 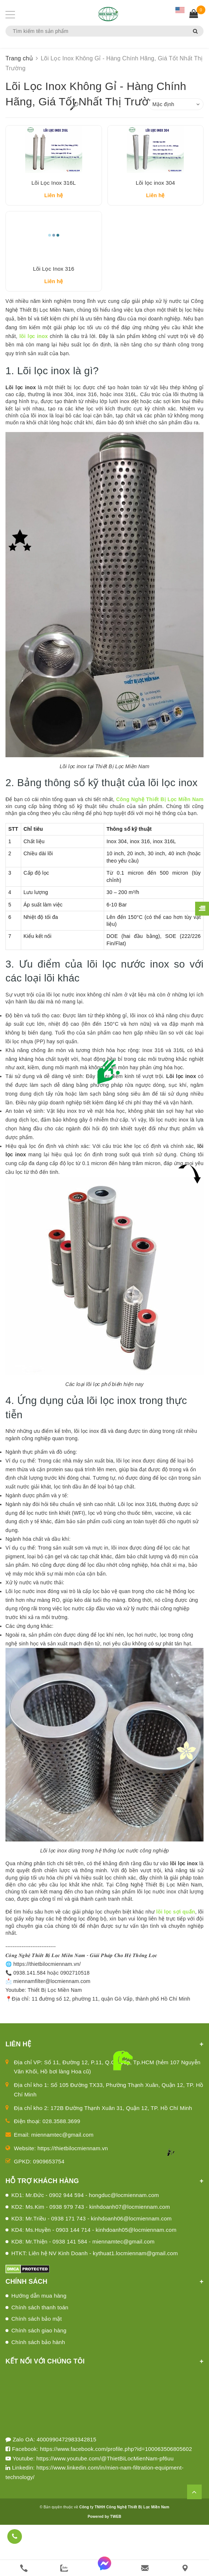 What do you see at coordinates (189, 1174) in the screenshot?
I see `rotate view to overhead perspective` at bounding box center [189, 1174].